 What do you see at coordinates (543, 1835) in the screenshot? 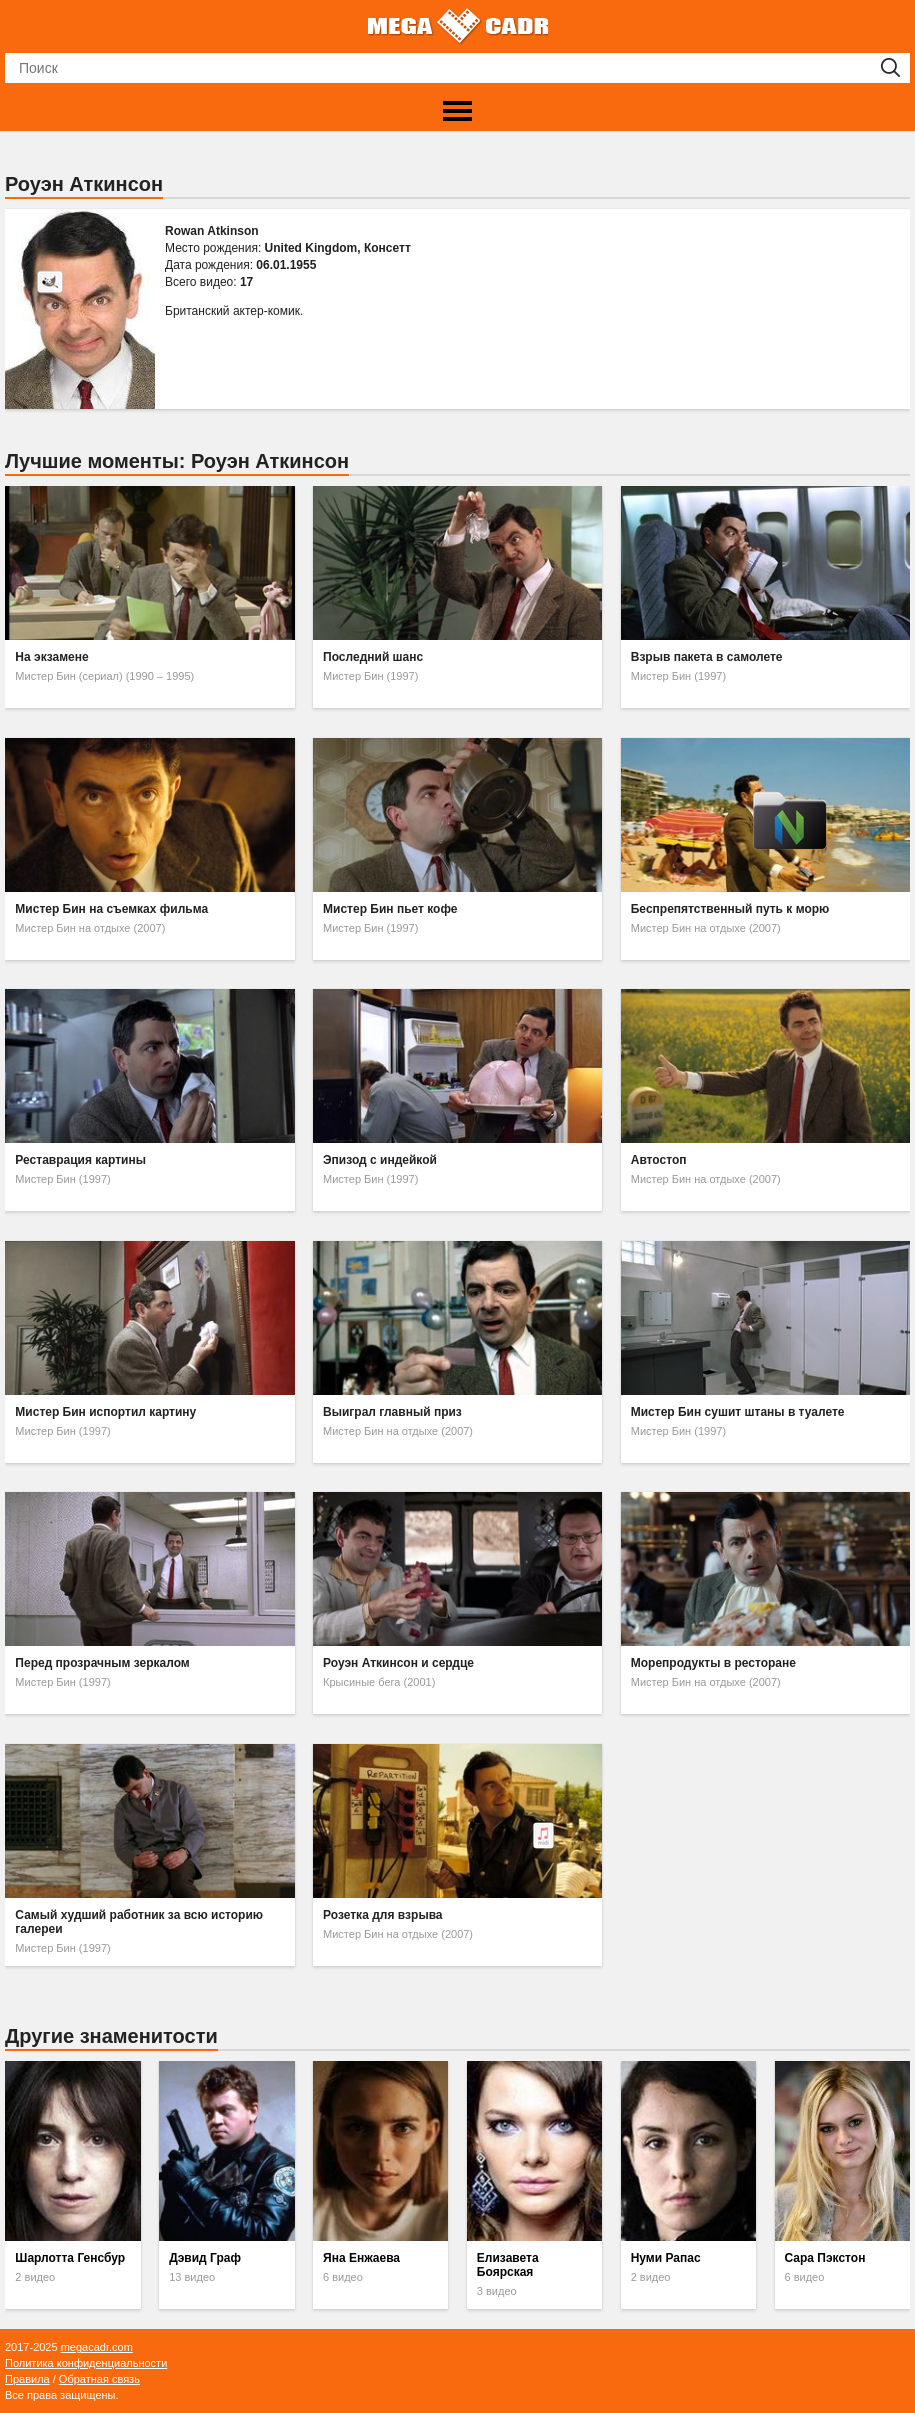
I see `a midi audio file` at bounding box center [543, 1835].